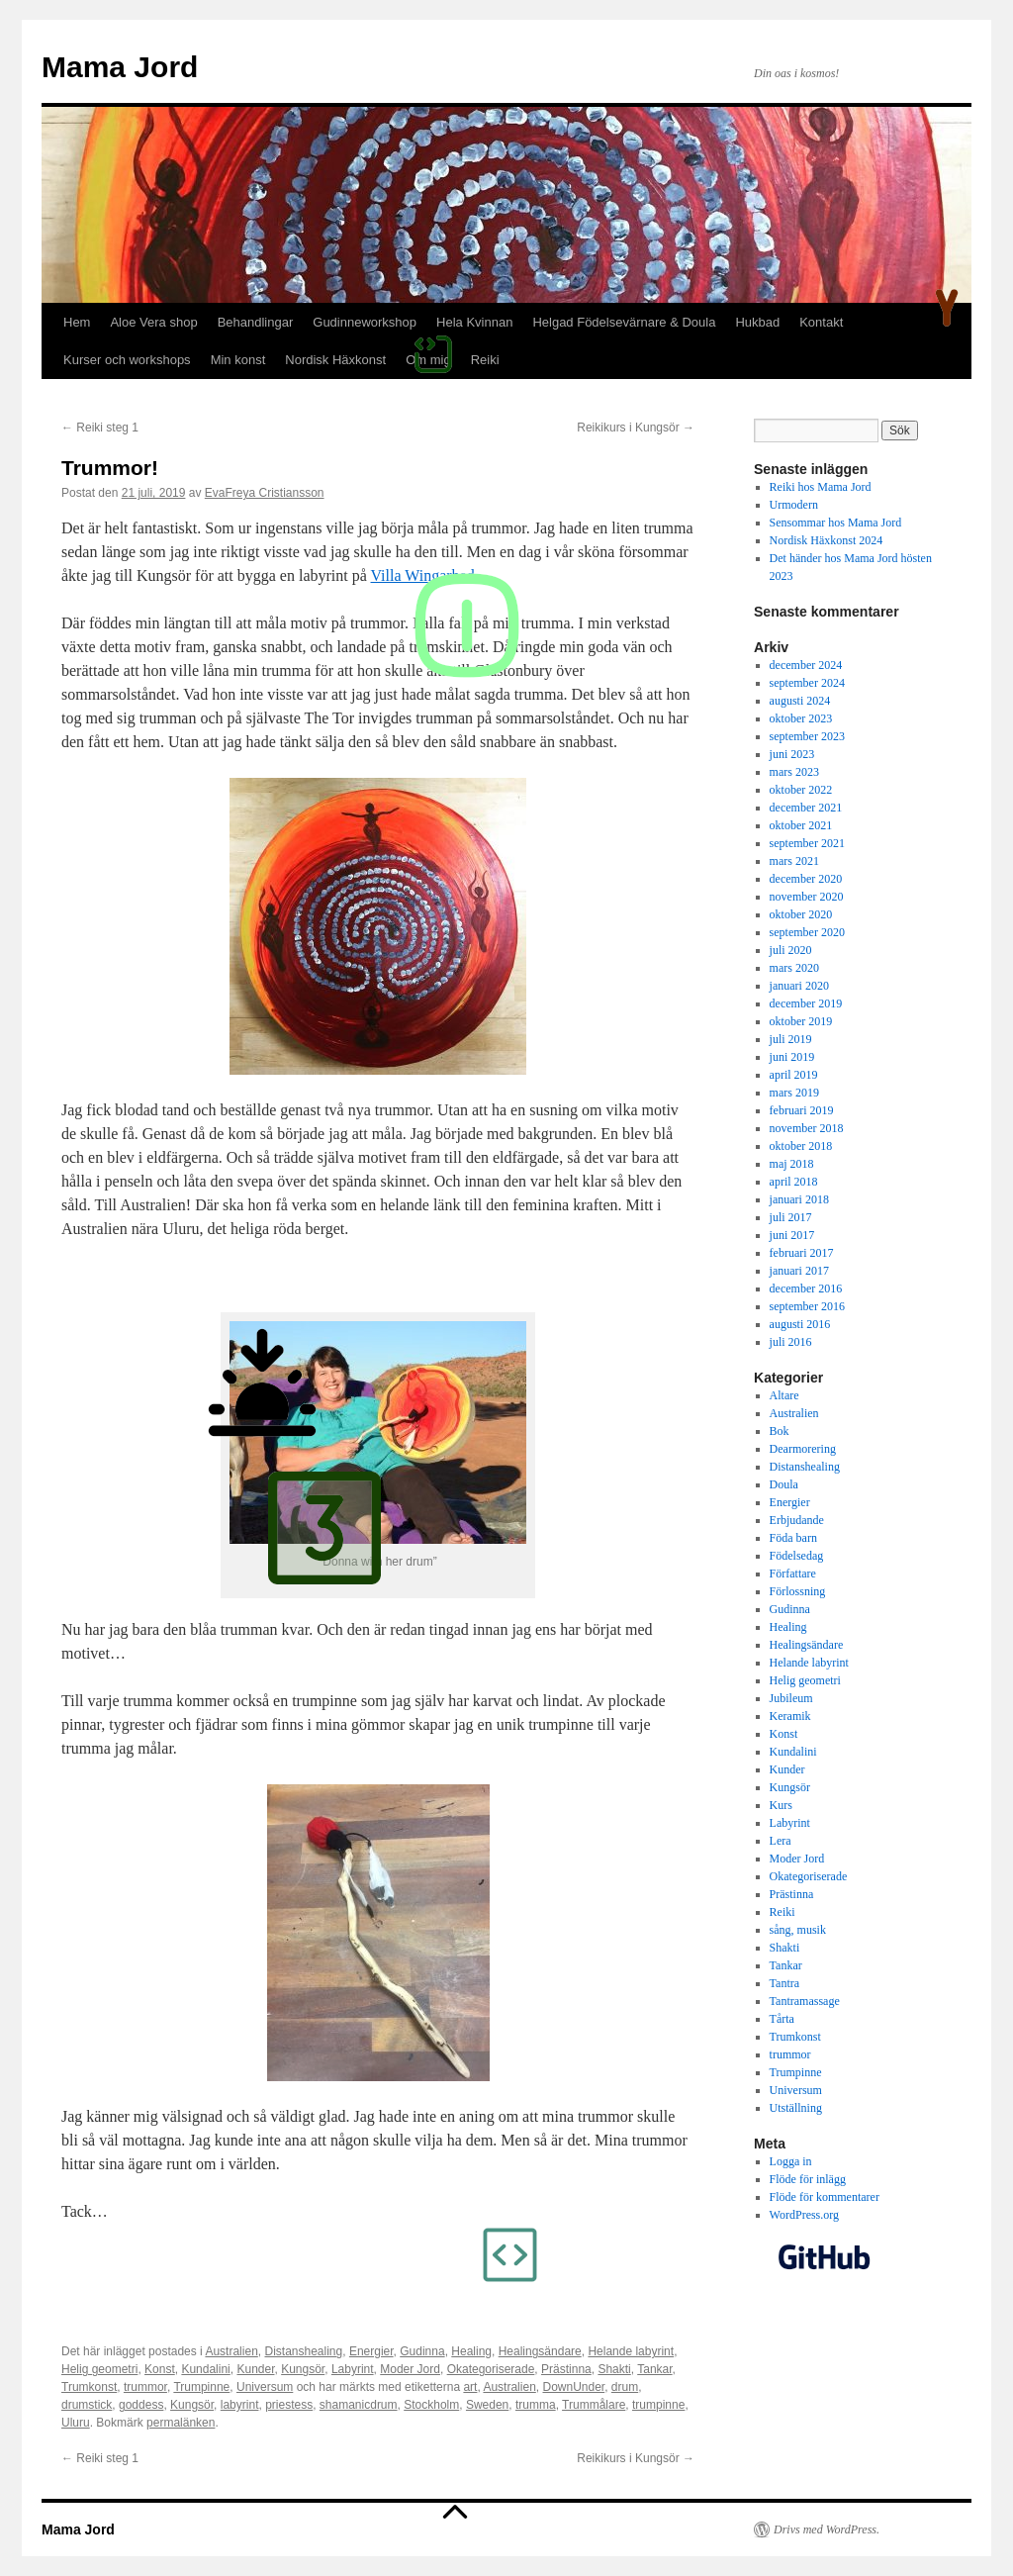 The image size is (1013, 2576). Describe the element at coordinates (467, 625) in the screenshot. I see `view more information or details` at that location.